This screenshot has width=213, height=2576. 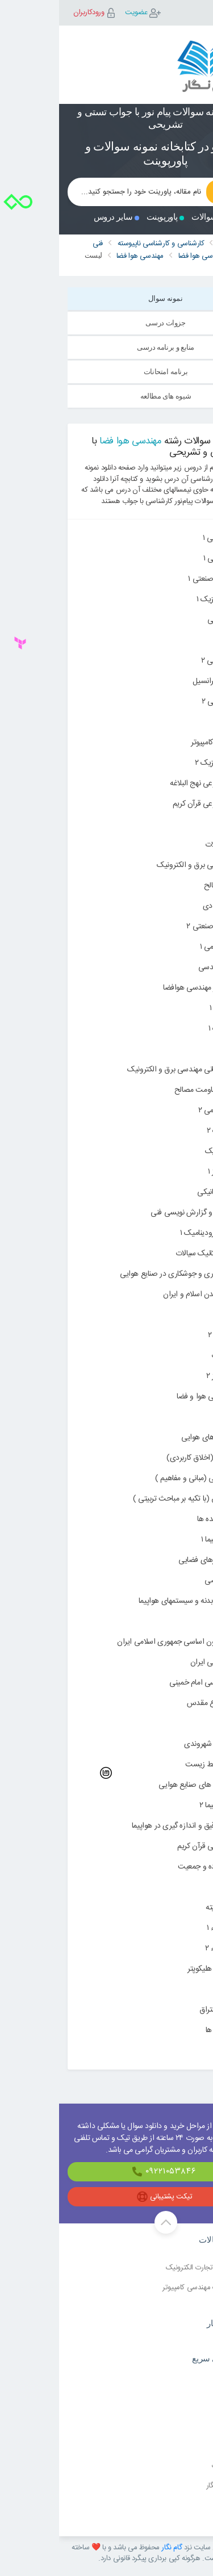 What do you see at coordinates (18, 202) in the screenshot?
I see `open the Showpad app` at bounding box center [18, 202].